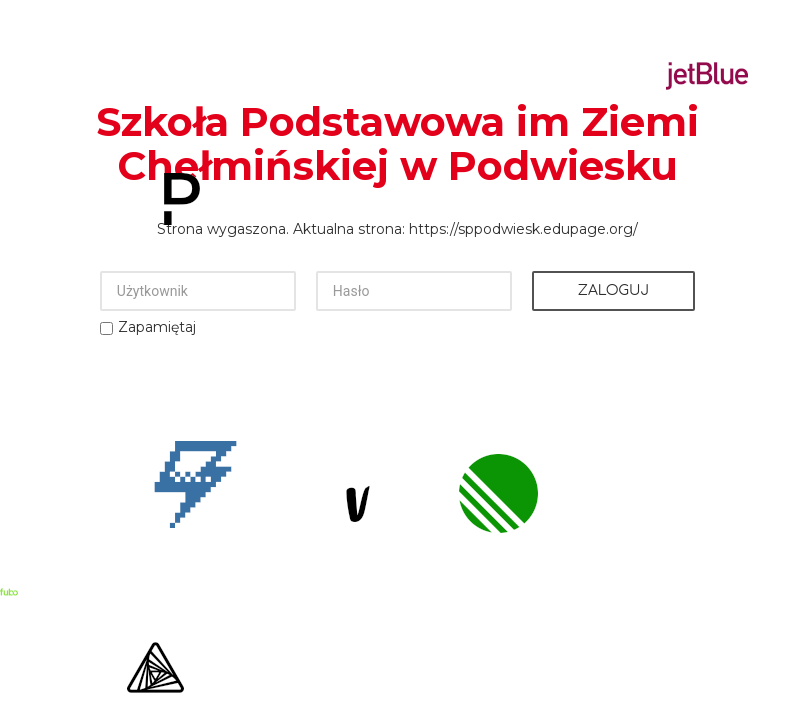  Describe the element at coordinates (9, 592) in the screenshot. I see `open the fuboTV streaming app` at that location.